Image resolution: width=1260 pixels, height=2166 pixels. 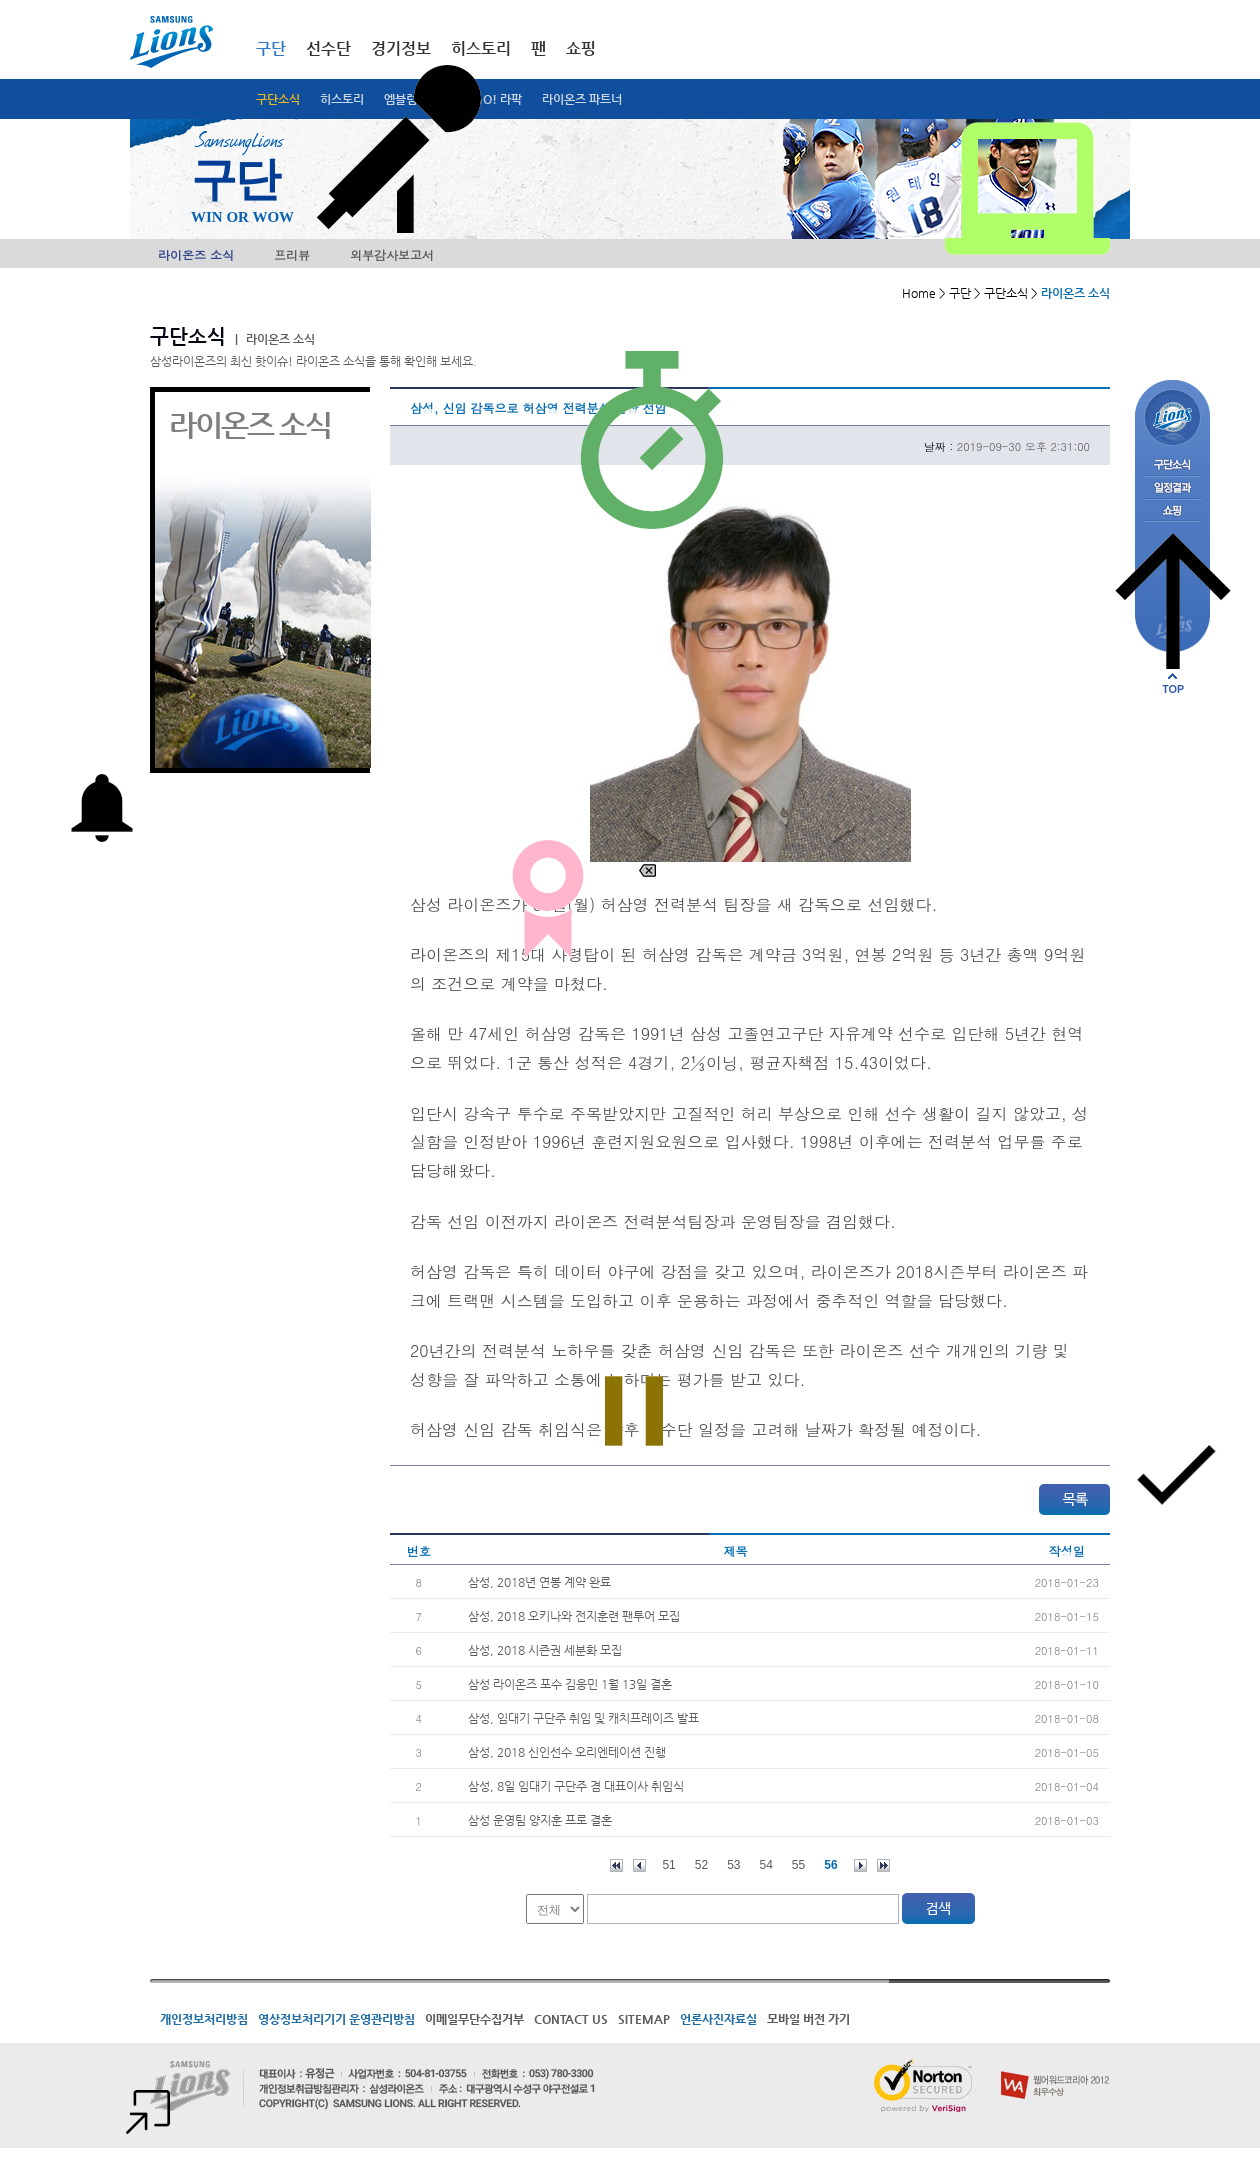 I want to click on pause media playback, so click(x=634, y=1411).